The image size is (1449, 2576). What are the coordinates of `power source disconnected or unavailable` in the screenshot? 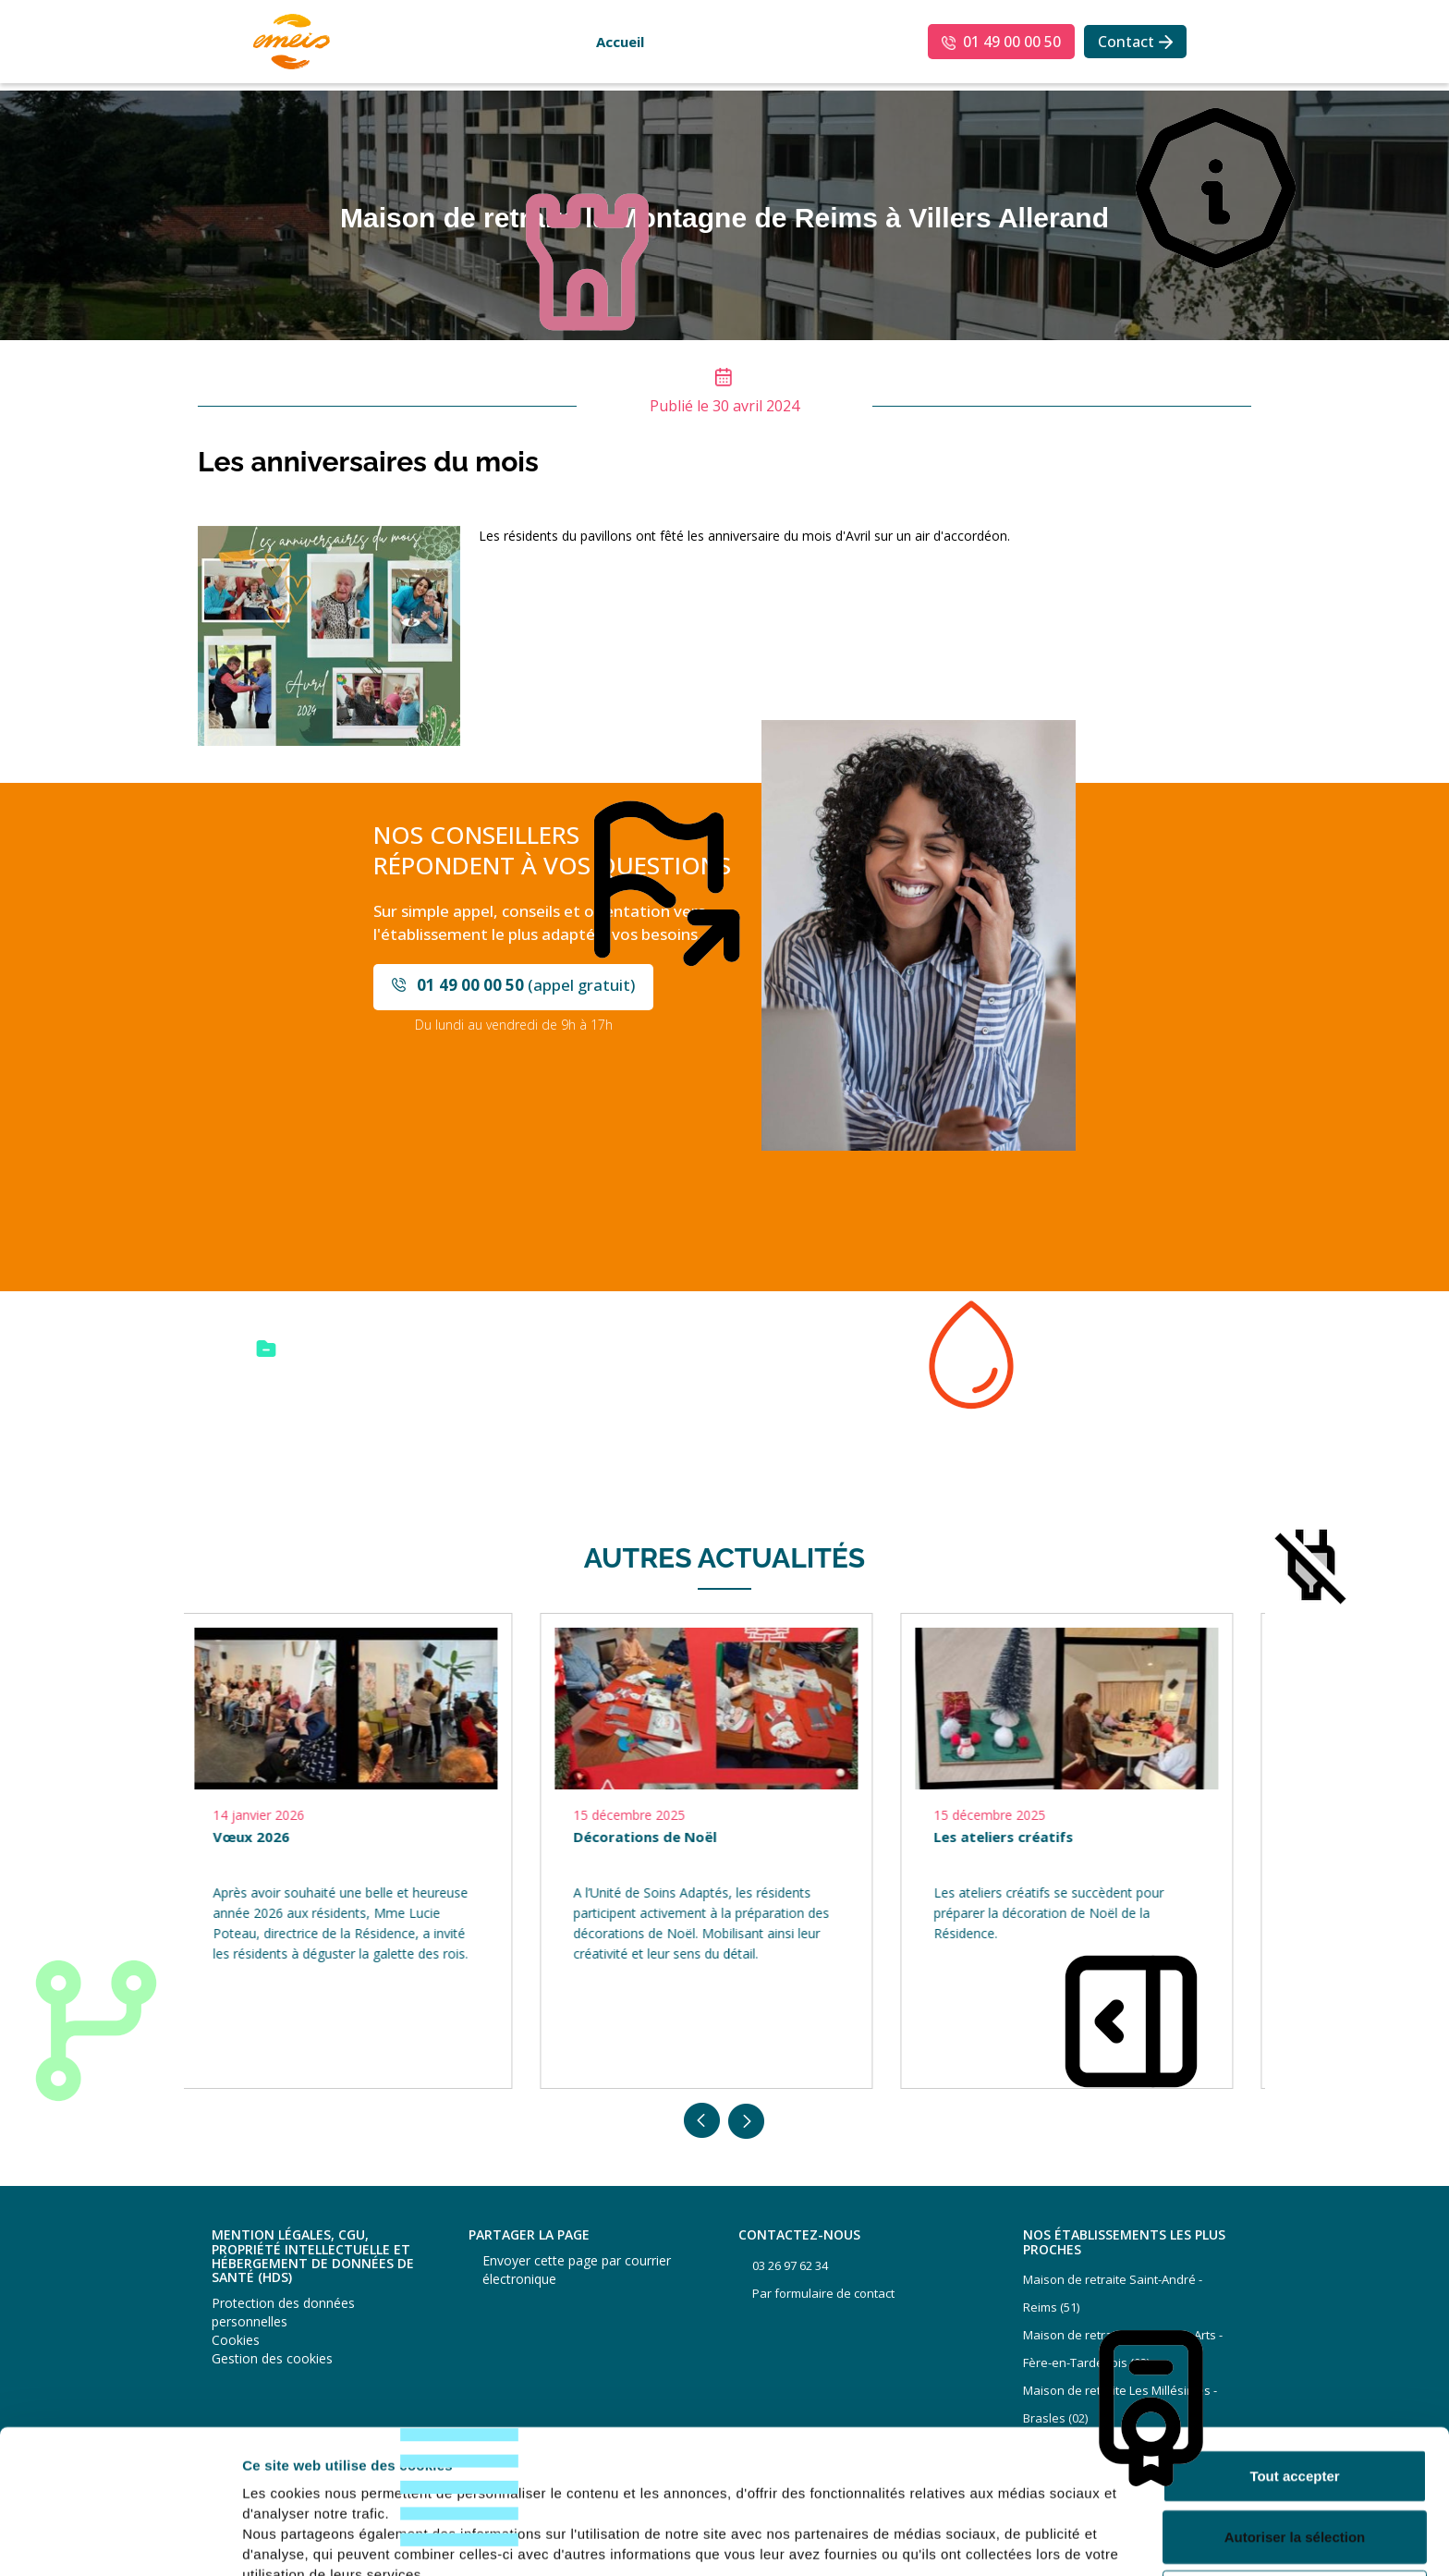 It's located at (1311, 1565).